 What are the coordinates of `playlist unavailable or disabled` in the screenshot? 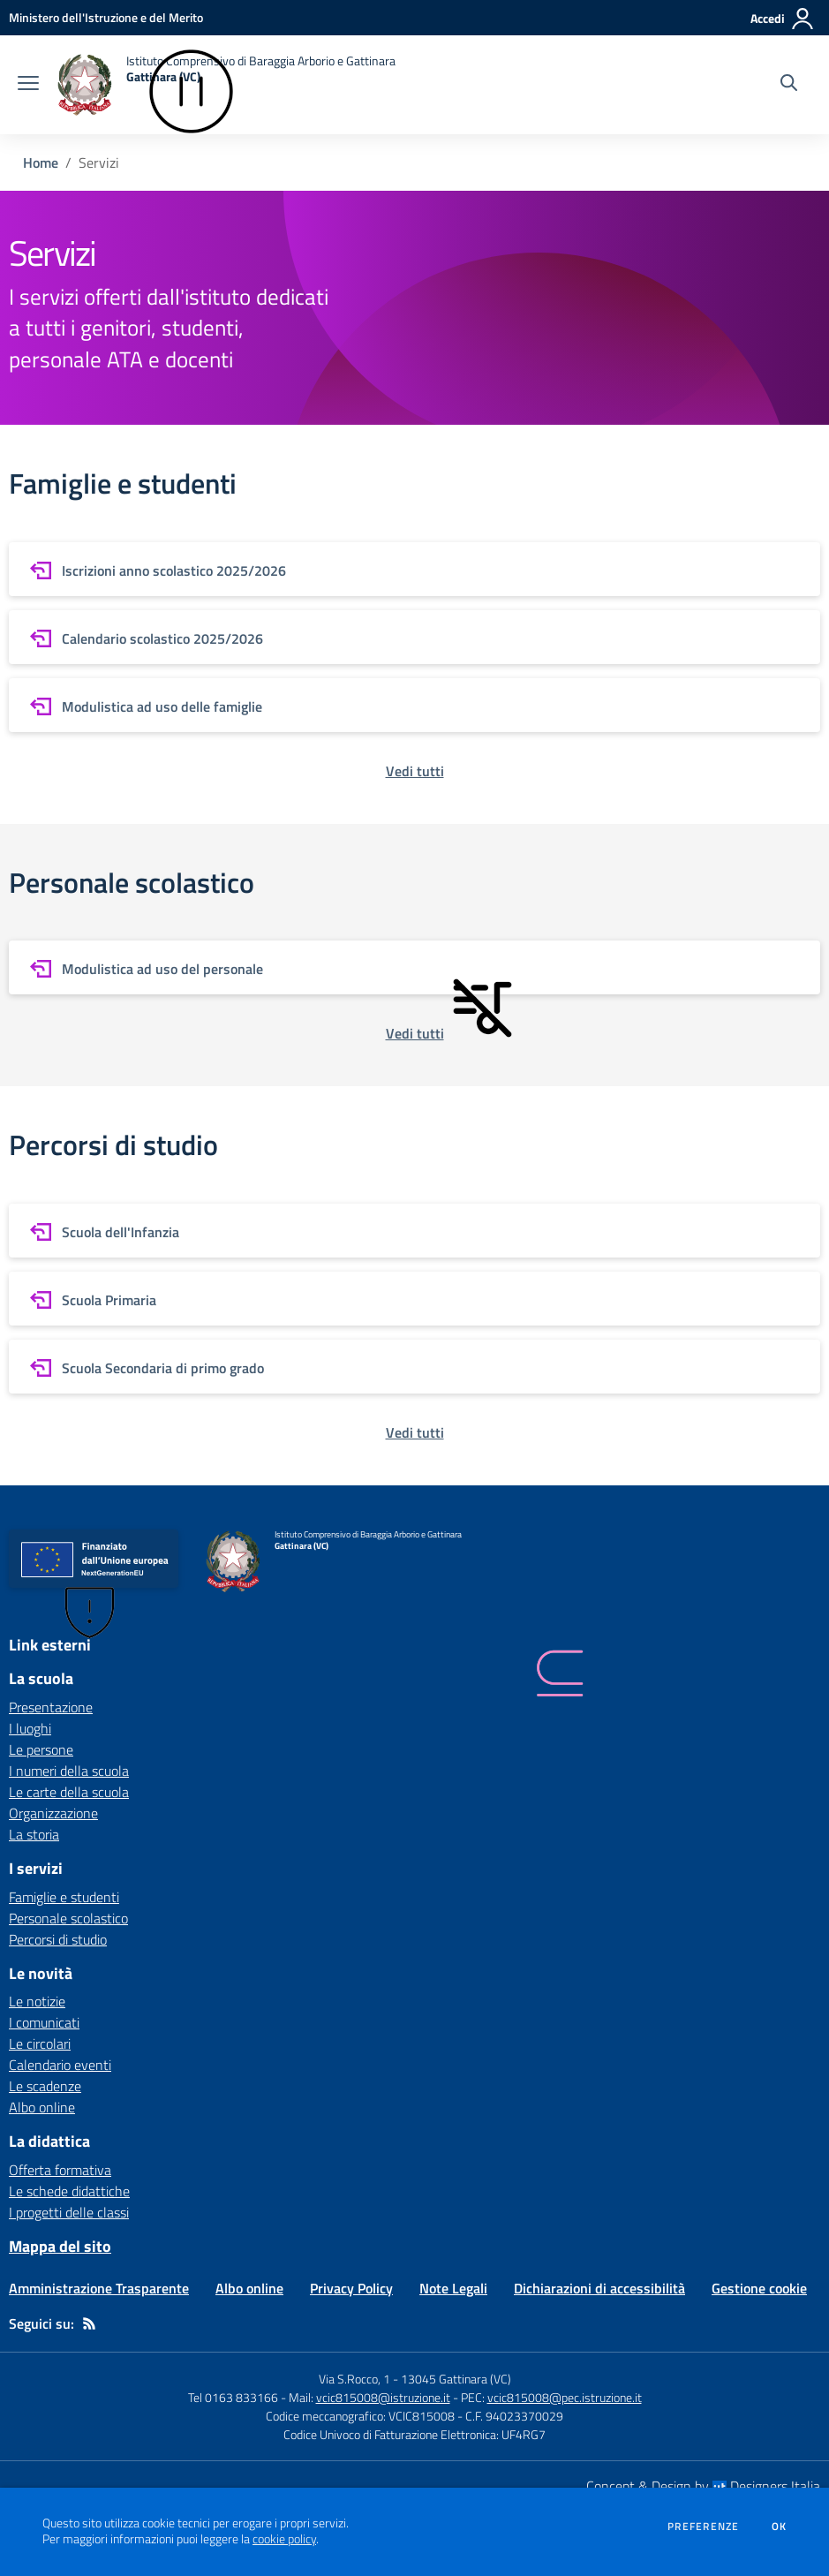 It's located at (482, 1008).